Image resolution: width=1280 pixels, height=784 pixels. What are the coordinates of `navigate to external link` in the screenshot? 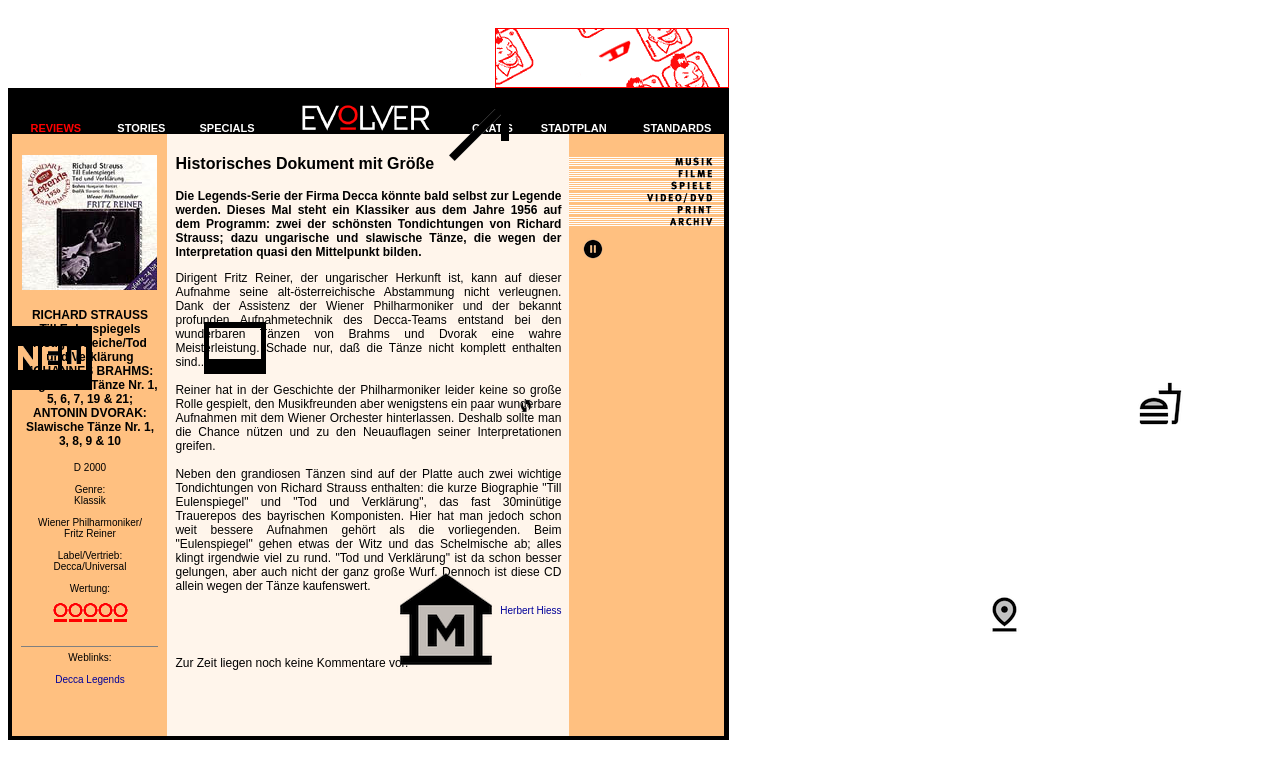 It's located at (481, 129).